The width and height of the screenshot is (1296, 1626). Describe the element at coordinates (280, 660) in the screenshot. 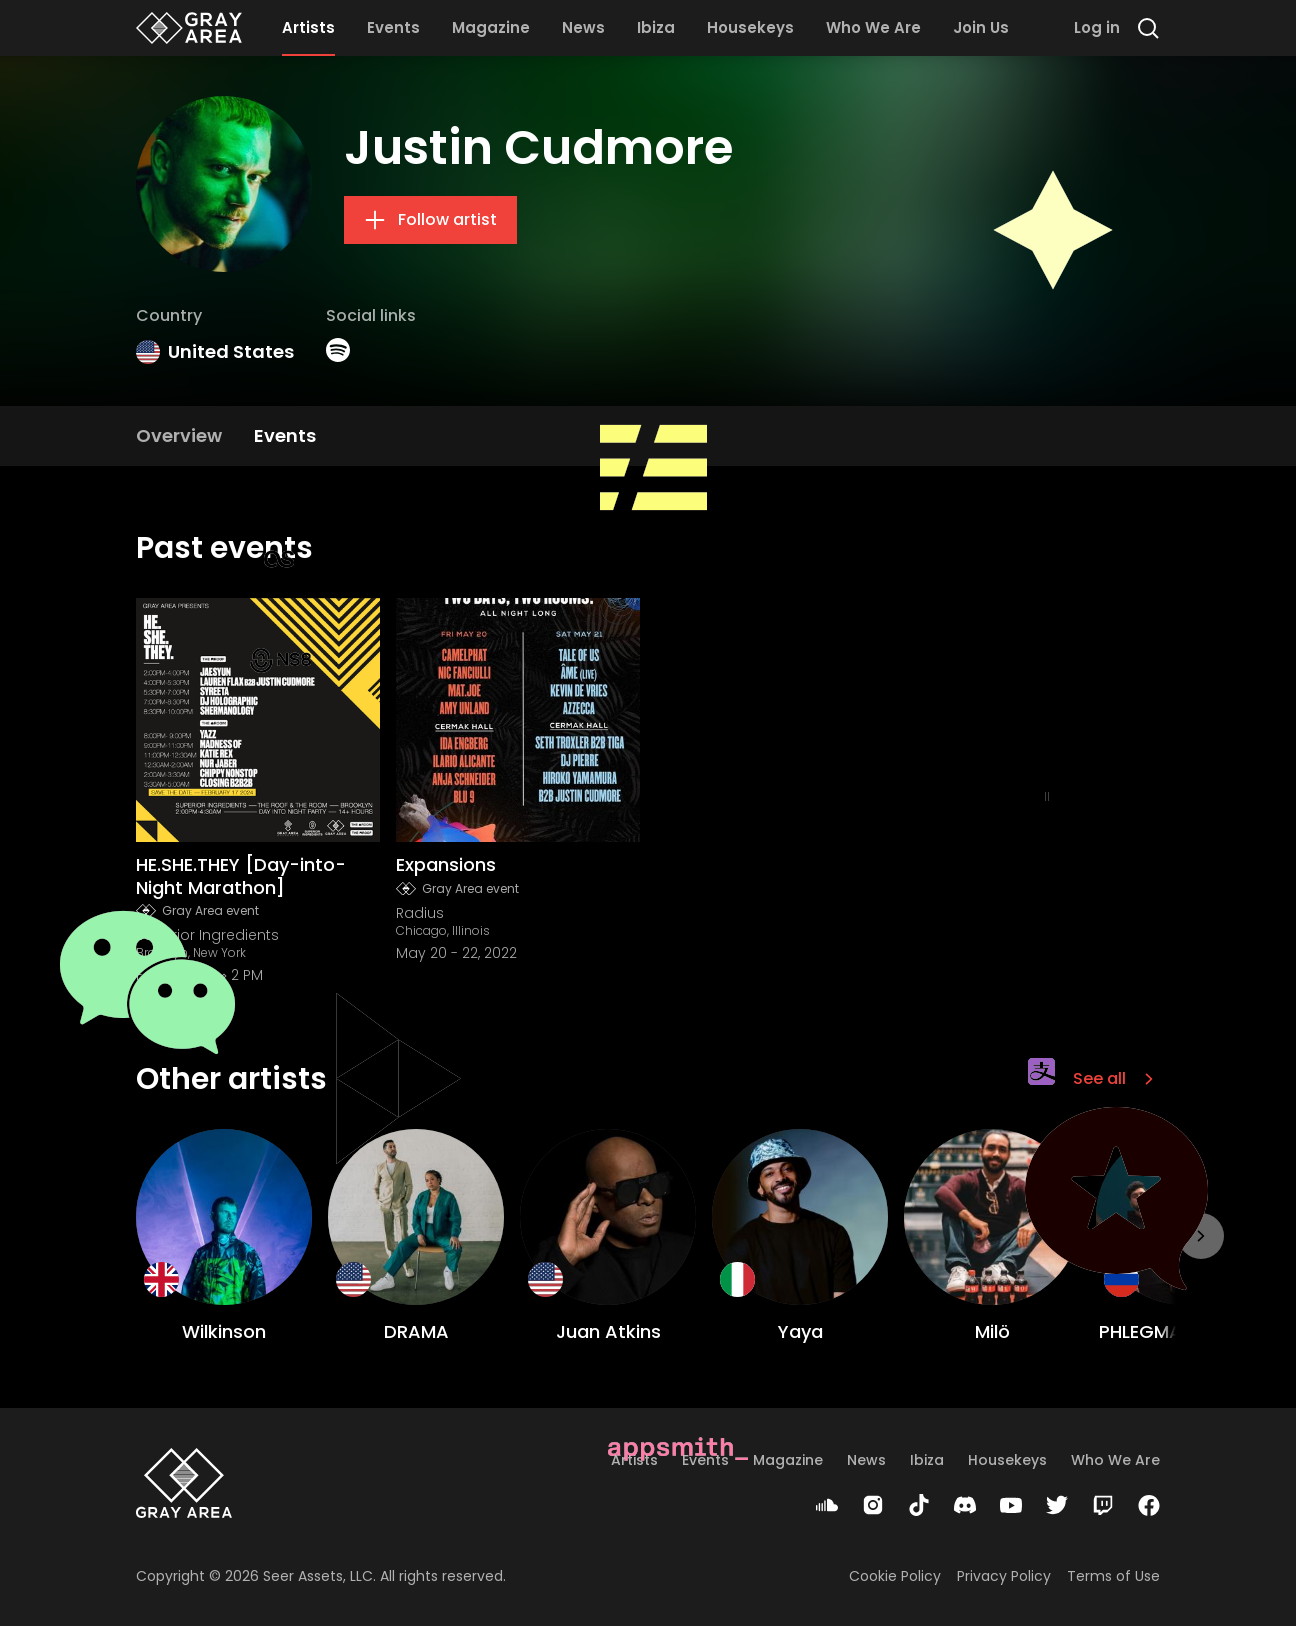

I see `NS8 brand logo` at that location.